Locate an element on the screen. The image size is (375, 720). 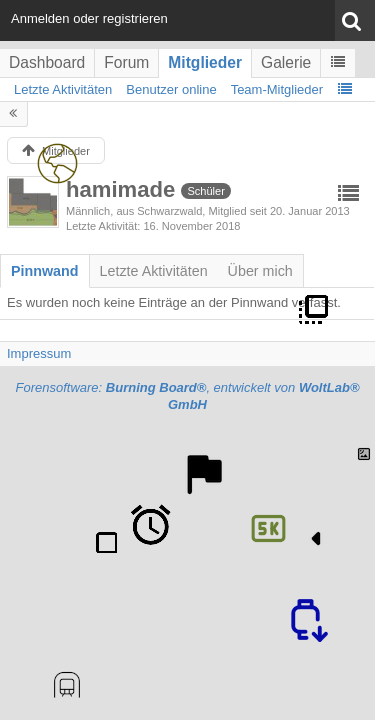
switch to international or global settings is located at coordinates (57, 163).